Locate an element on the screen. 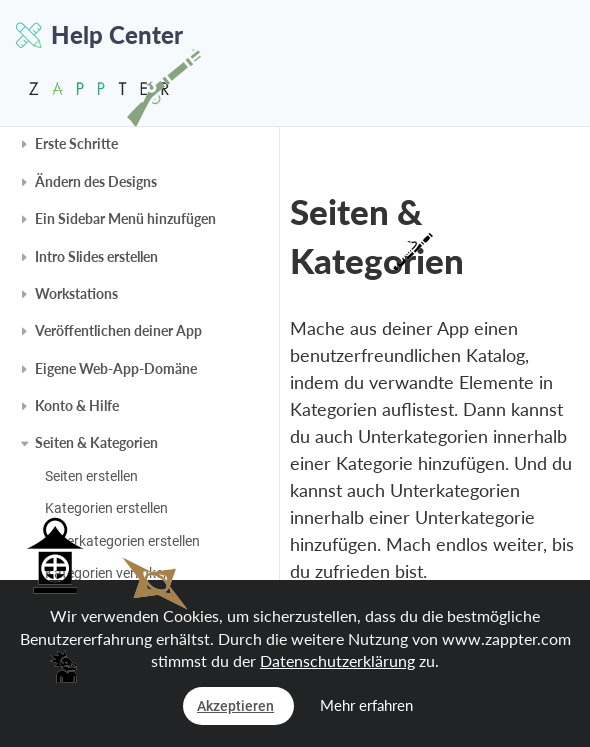 The width and height of the screenshot is (590, 747). select bassoon instrument is located at coordinates (413, 252).